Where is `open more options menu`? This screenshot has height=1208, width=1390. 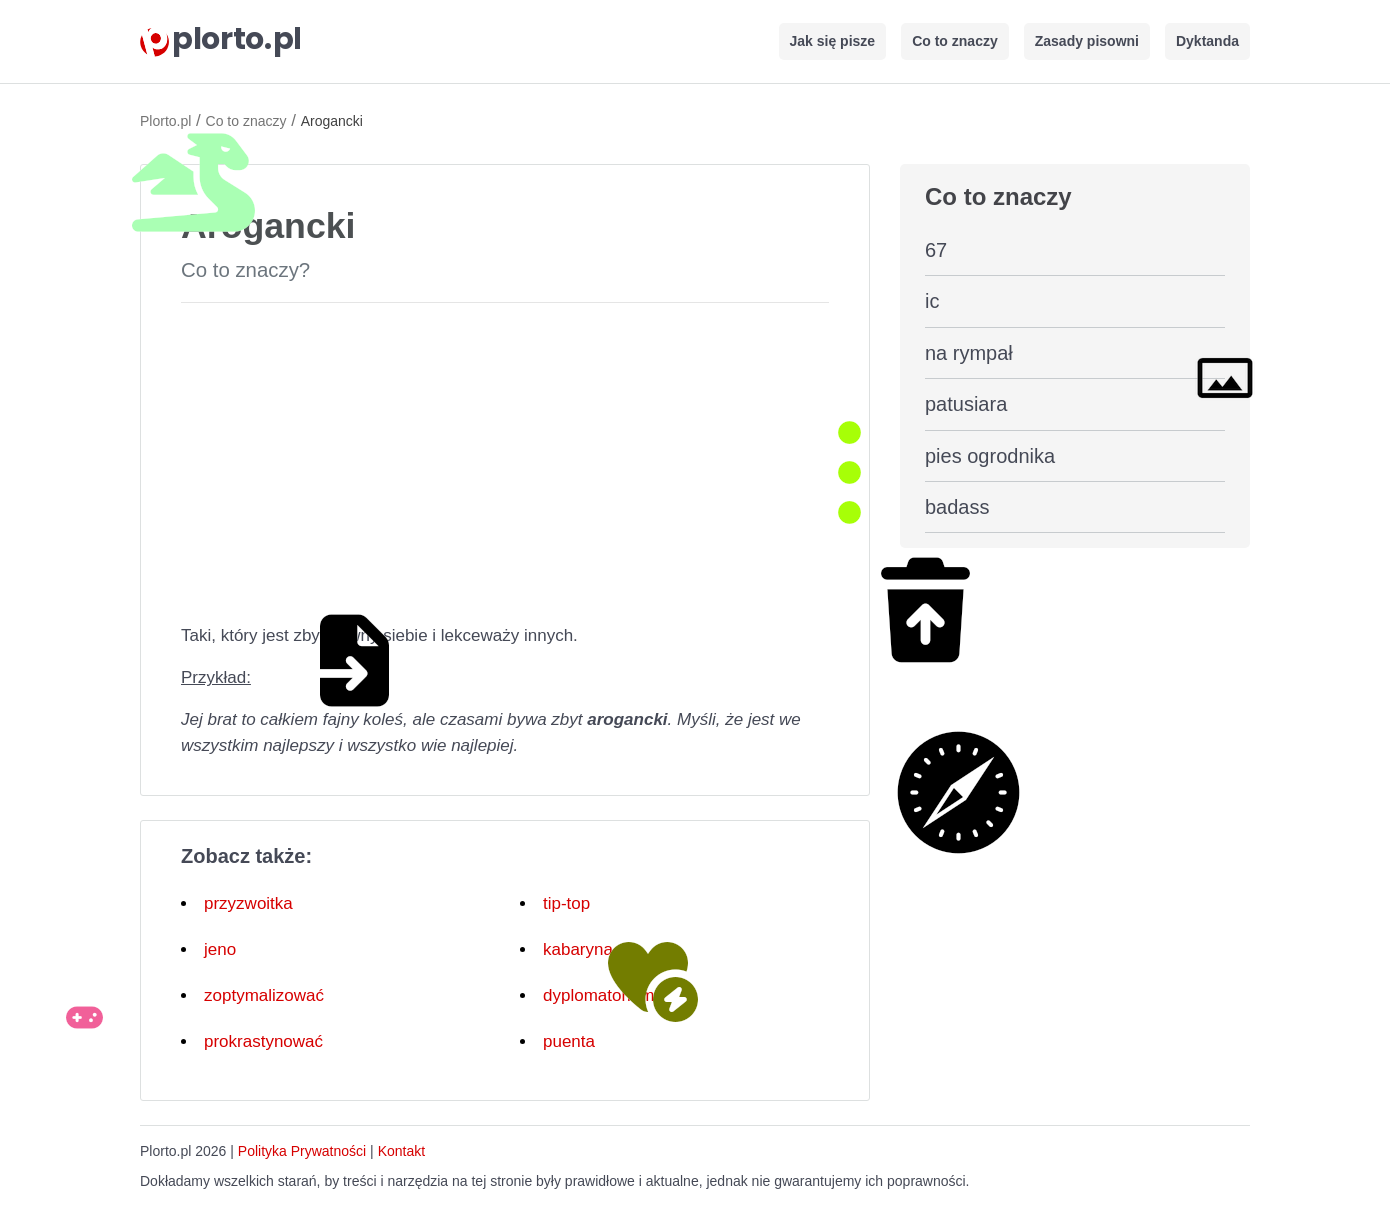 open more options menu is located at coordinates (849, 472).